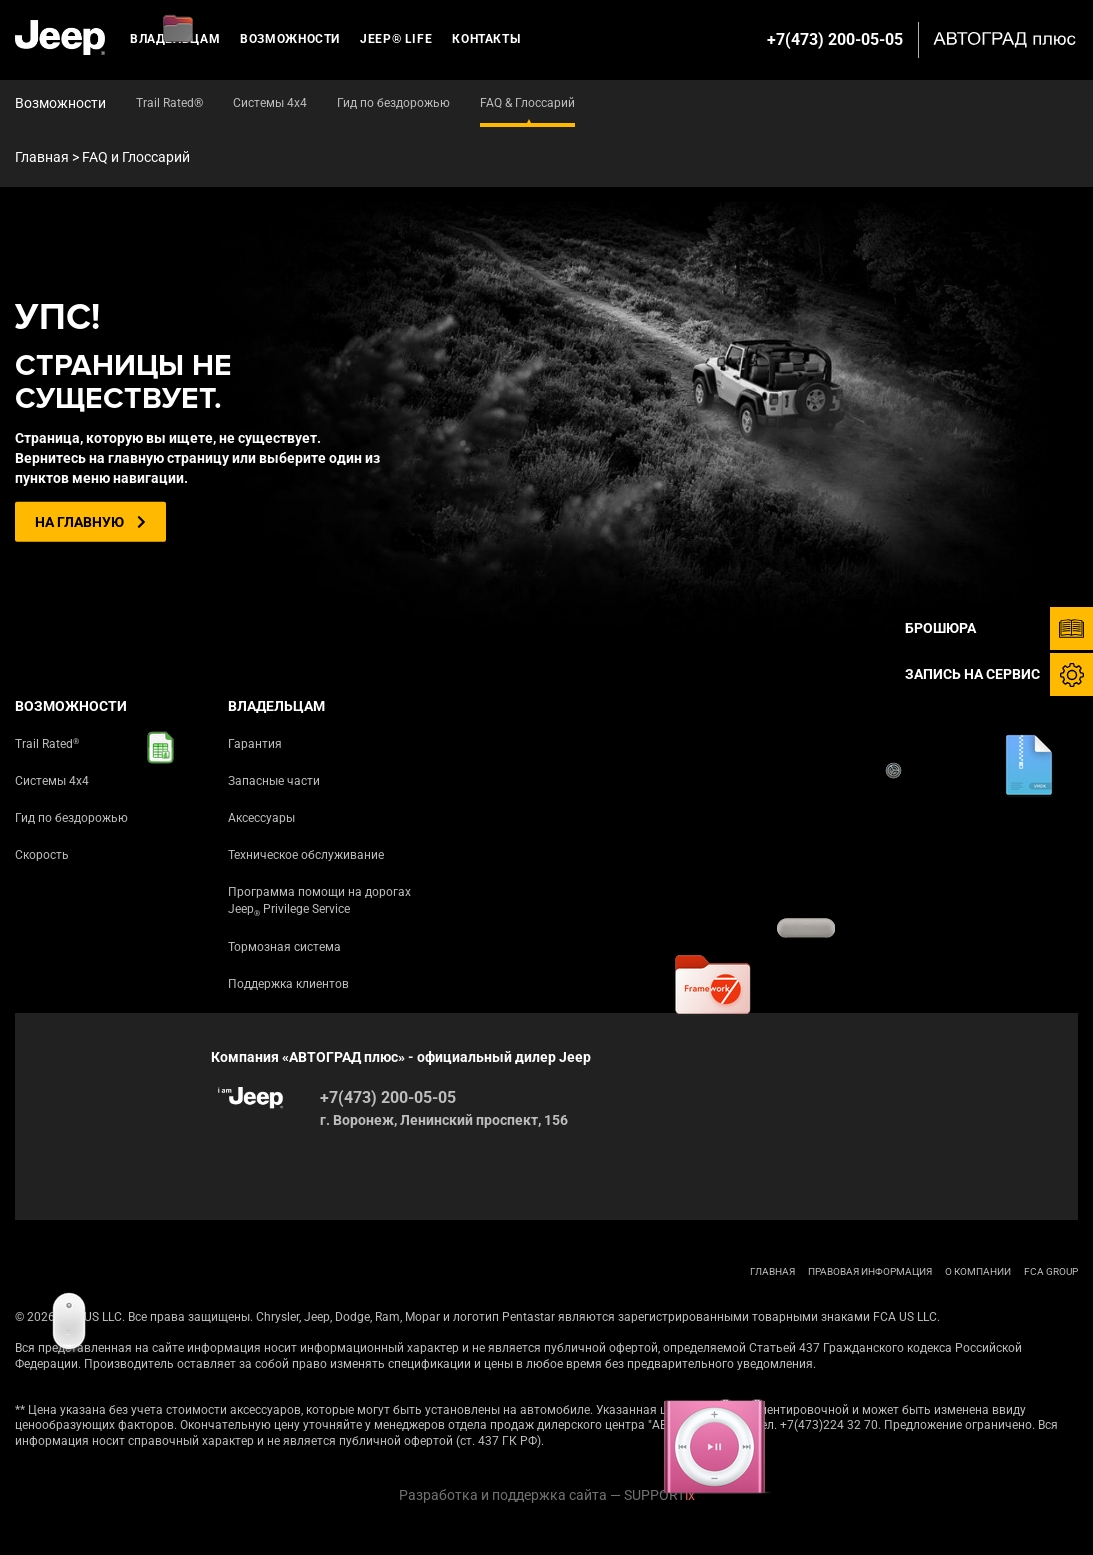  Describe the element at coordinates (178, 28) in the screenshot. I see `indicates a folder is ready to accept a dragged item` at that location.